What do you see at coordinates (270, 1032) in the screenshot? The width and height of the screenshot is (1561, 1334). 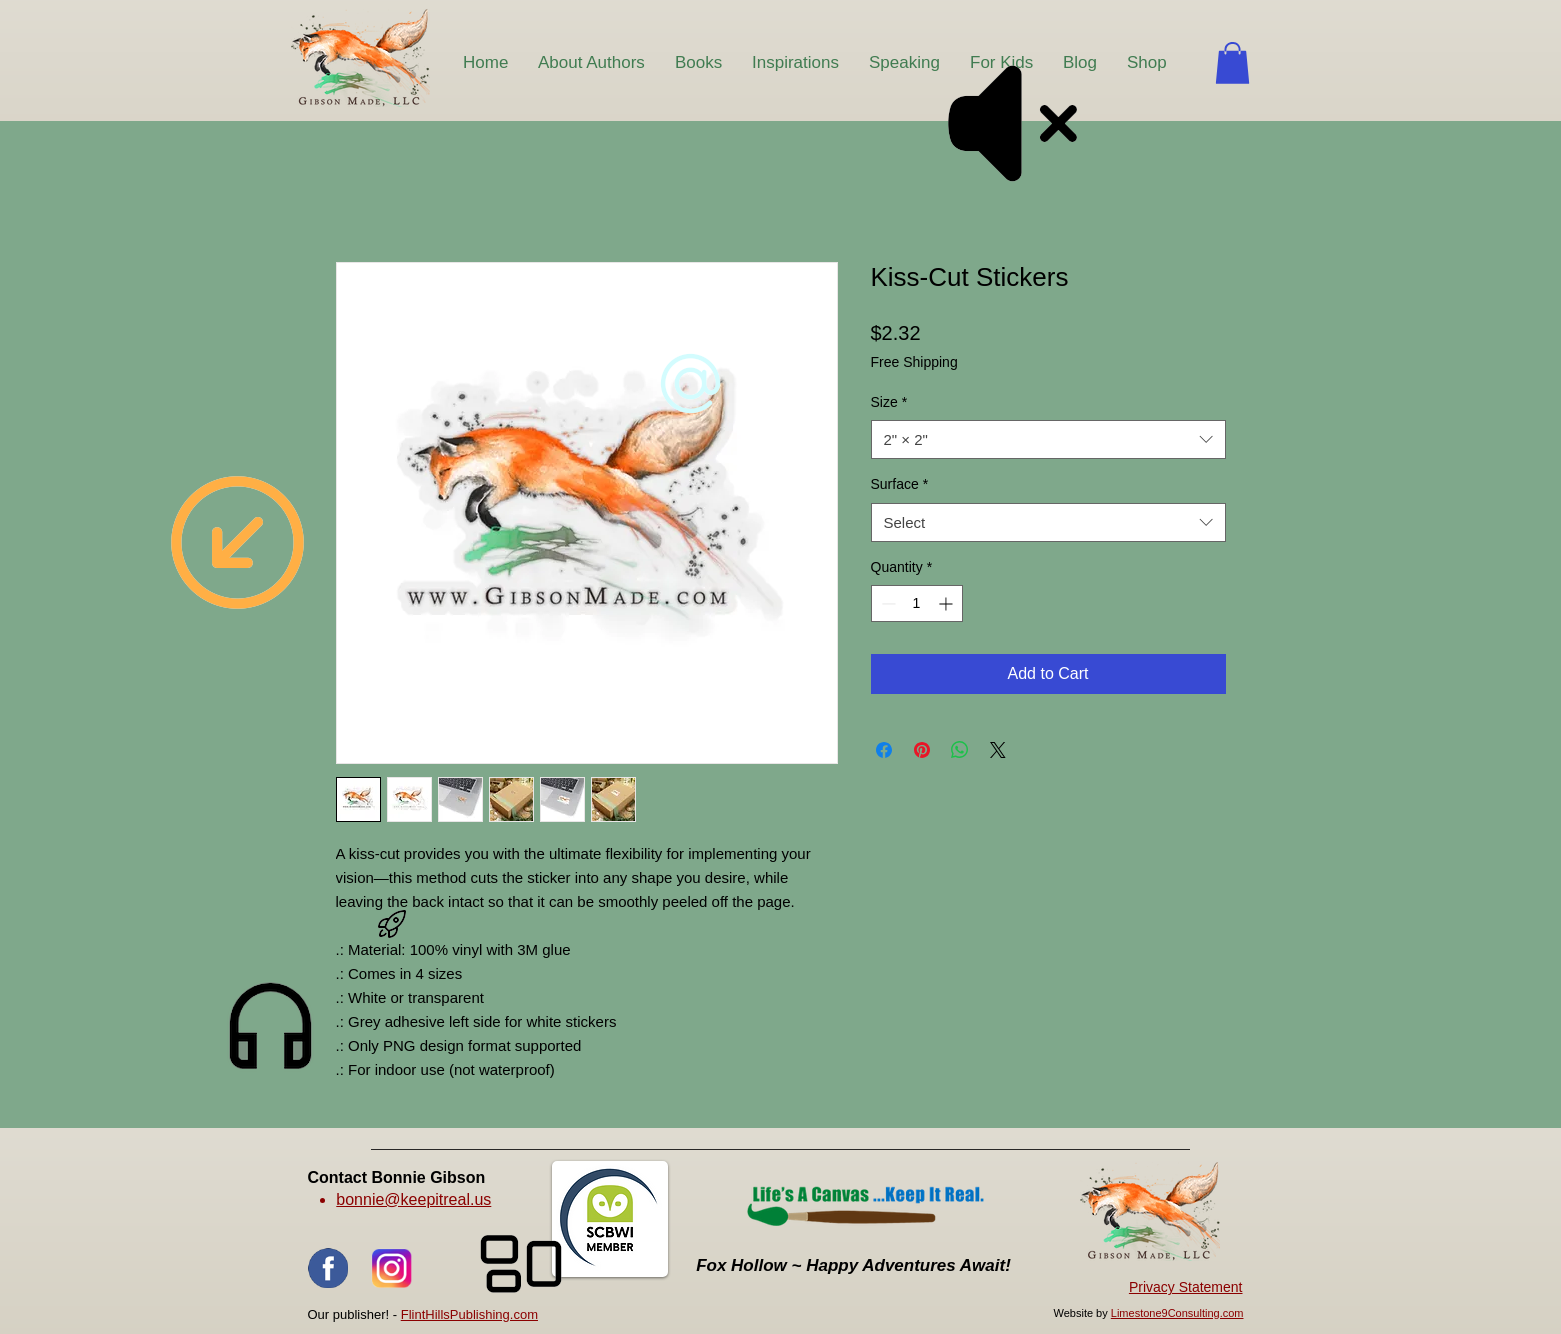 I see `access audio or voice support` at bounding box center [270, 1032].